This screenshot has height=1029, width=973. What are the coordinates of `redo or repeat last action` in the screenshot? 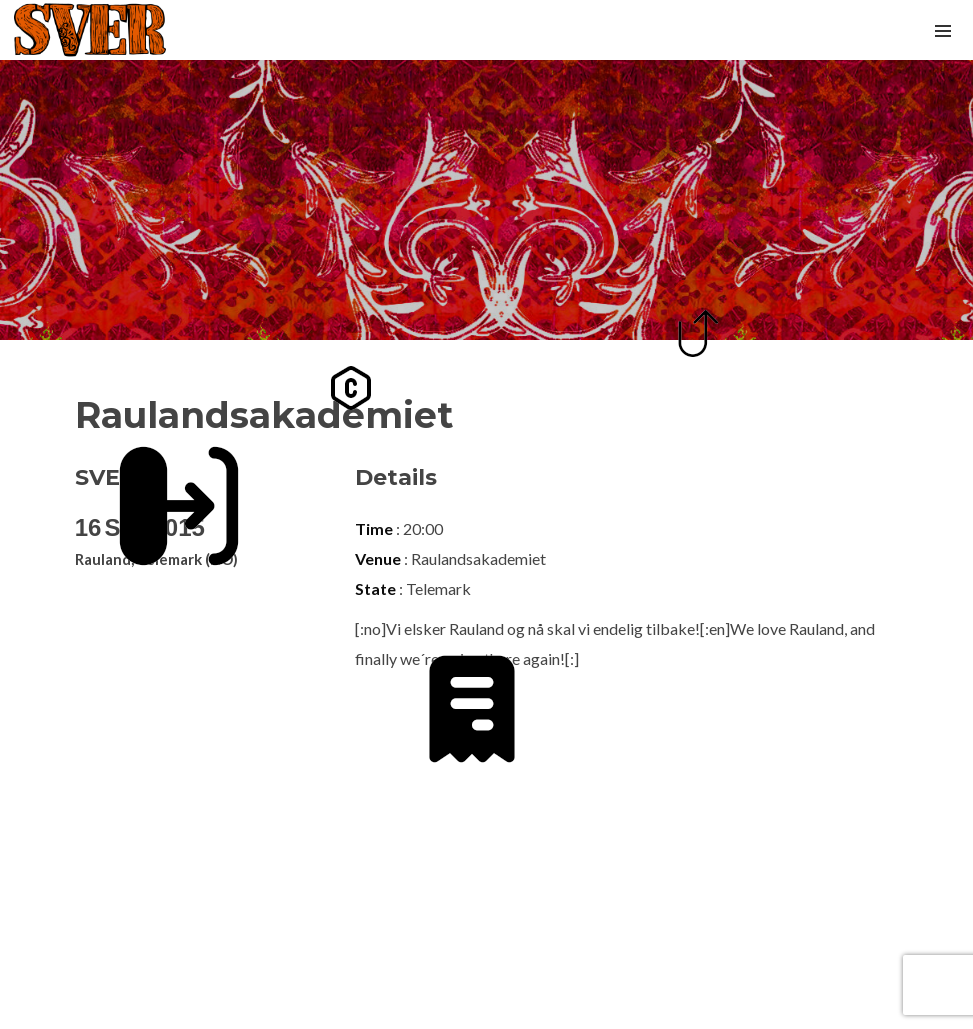 It's located at (696, 333).